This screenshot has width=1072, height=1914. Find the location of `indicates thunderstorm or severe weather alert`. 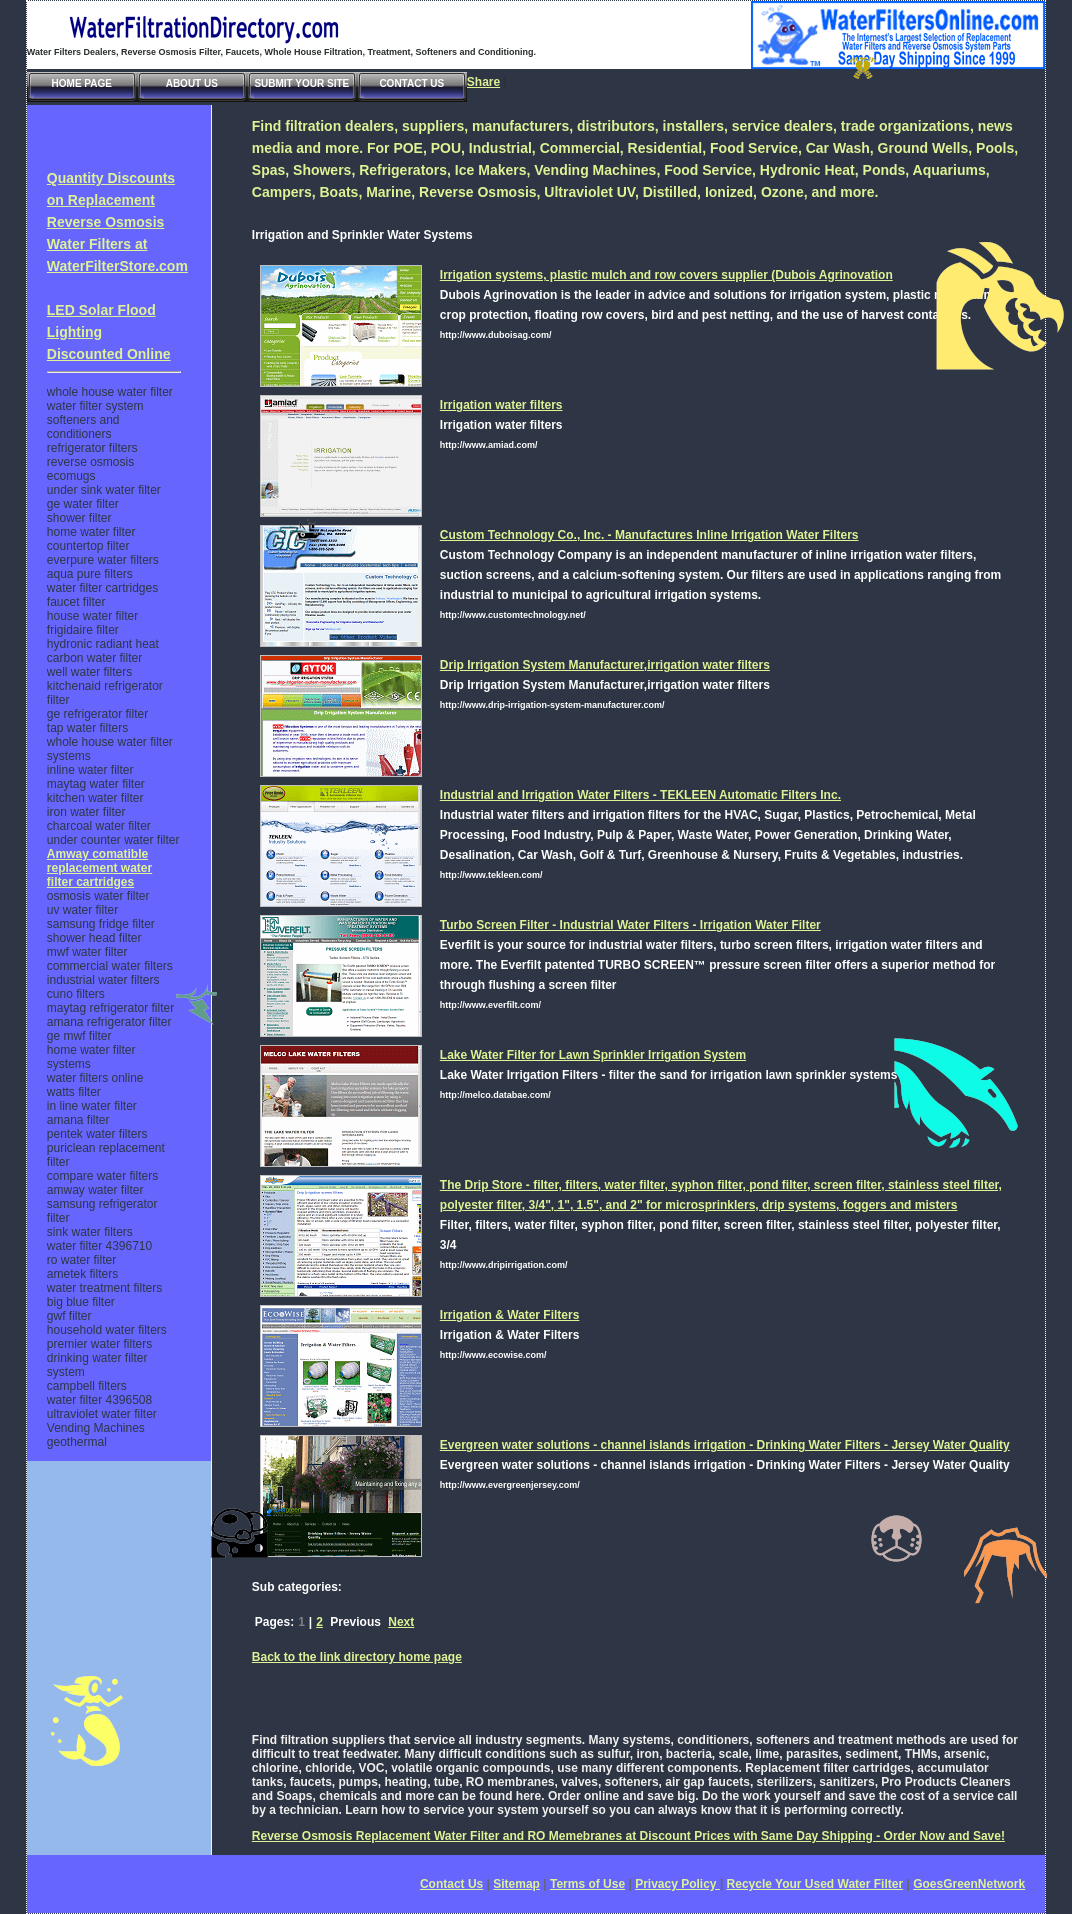

indicates thunderstorm or severe weather alert is located at coordinates (196, 1004).